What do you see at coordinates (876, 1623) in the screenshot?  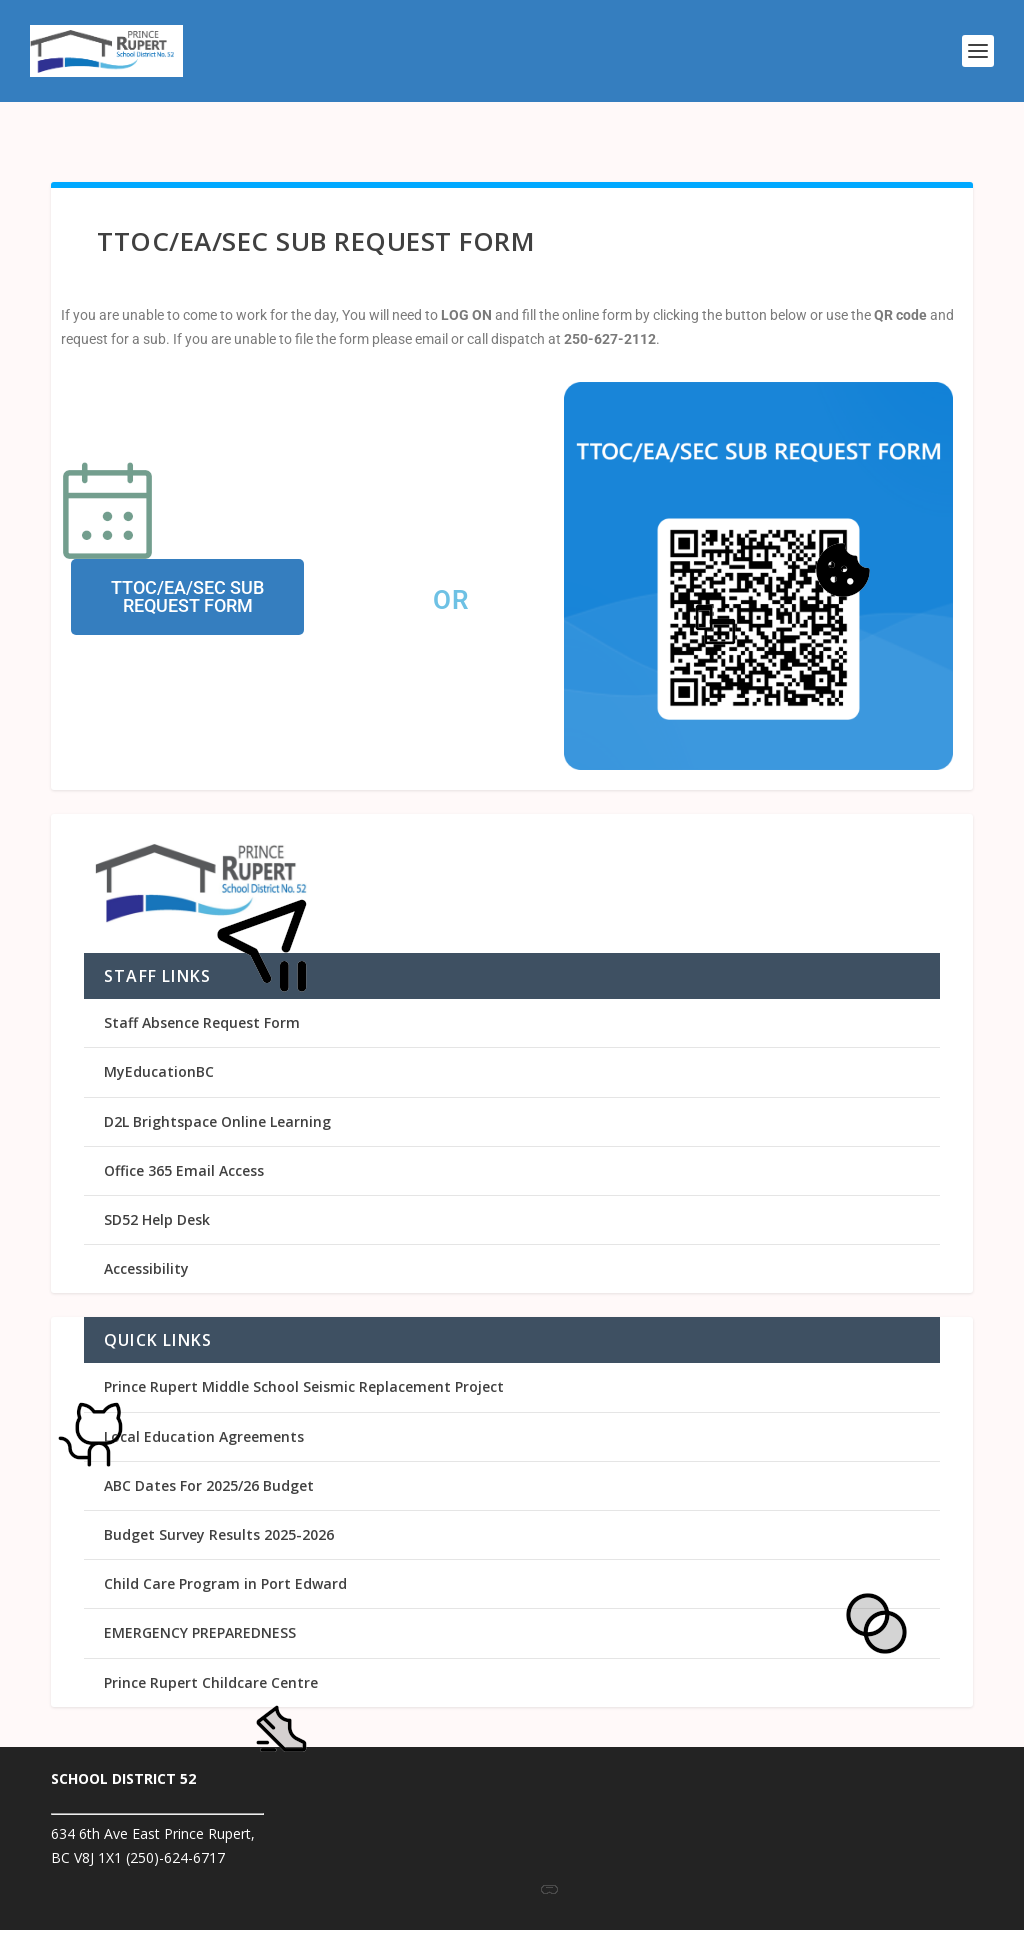 I see `exclude overlapping elements from selection` at bounding box center [876, 1623].